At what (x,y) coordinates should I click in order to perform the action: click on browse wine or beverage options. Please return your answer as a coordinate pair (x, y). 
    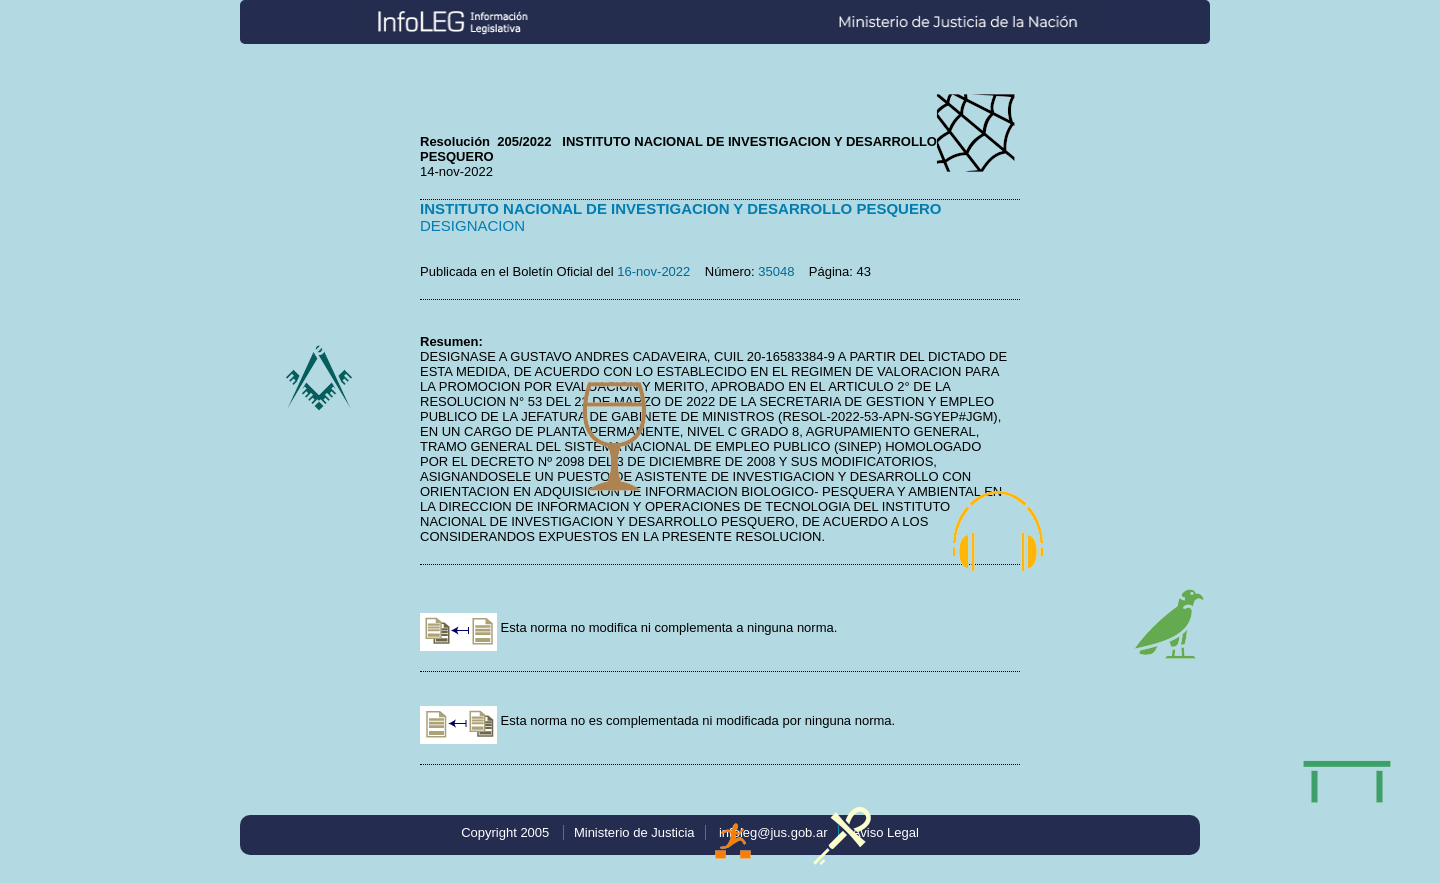
    Looking at the image, I should click on (614, 436).